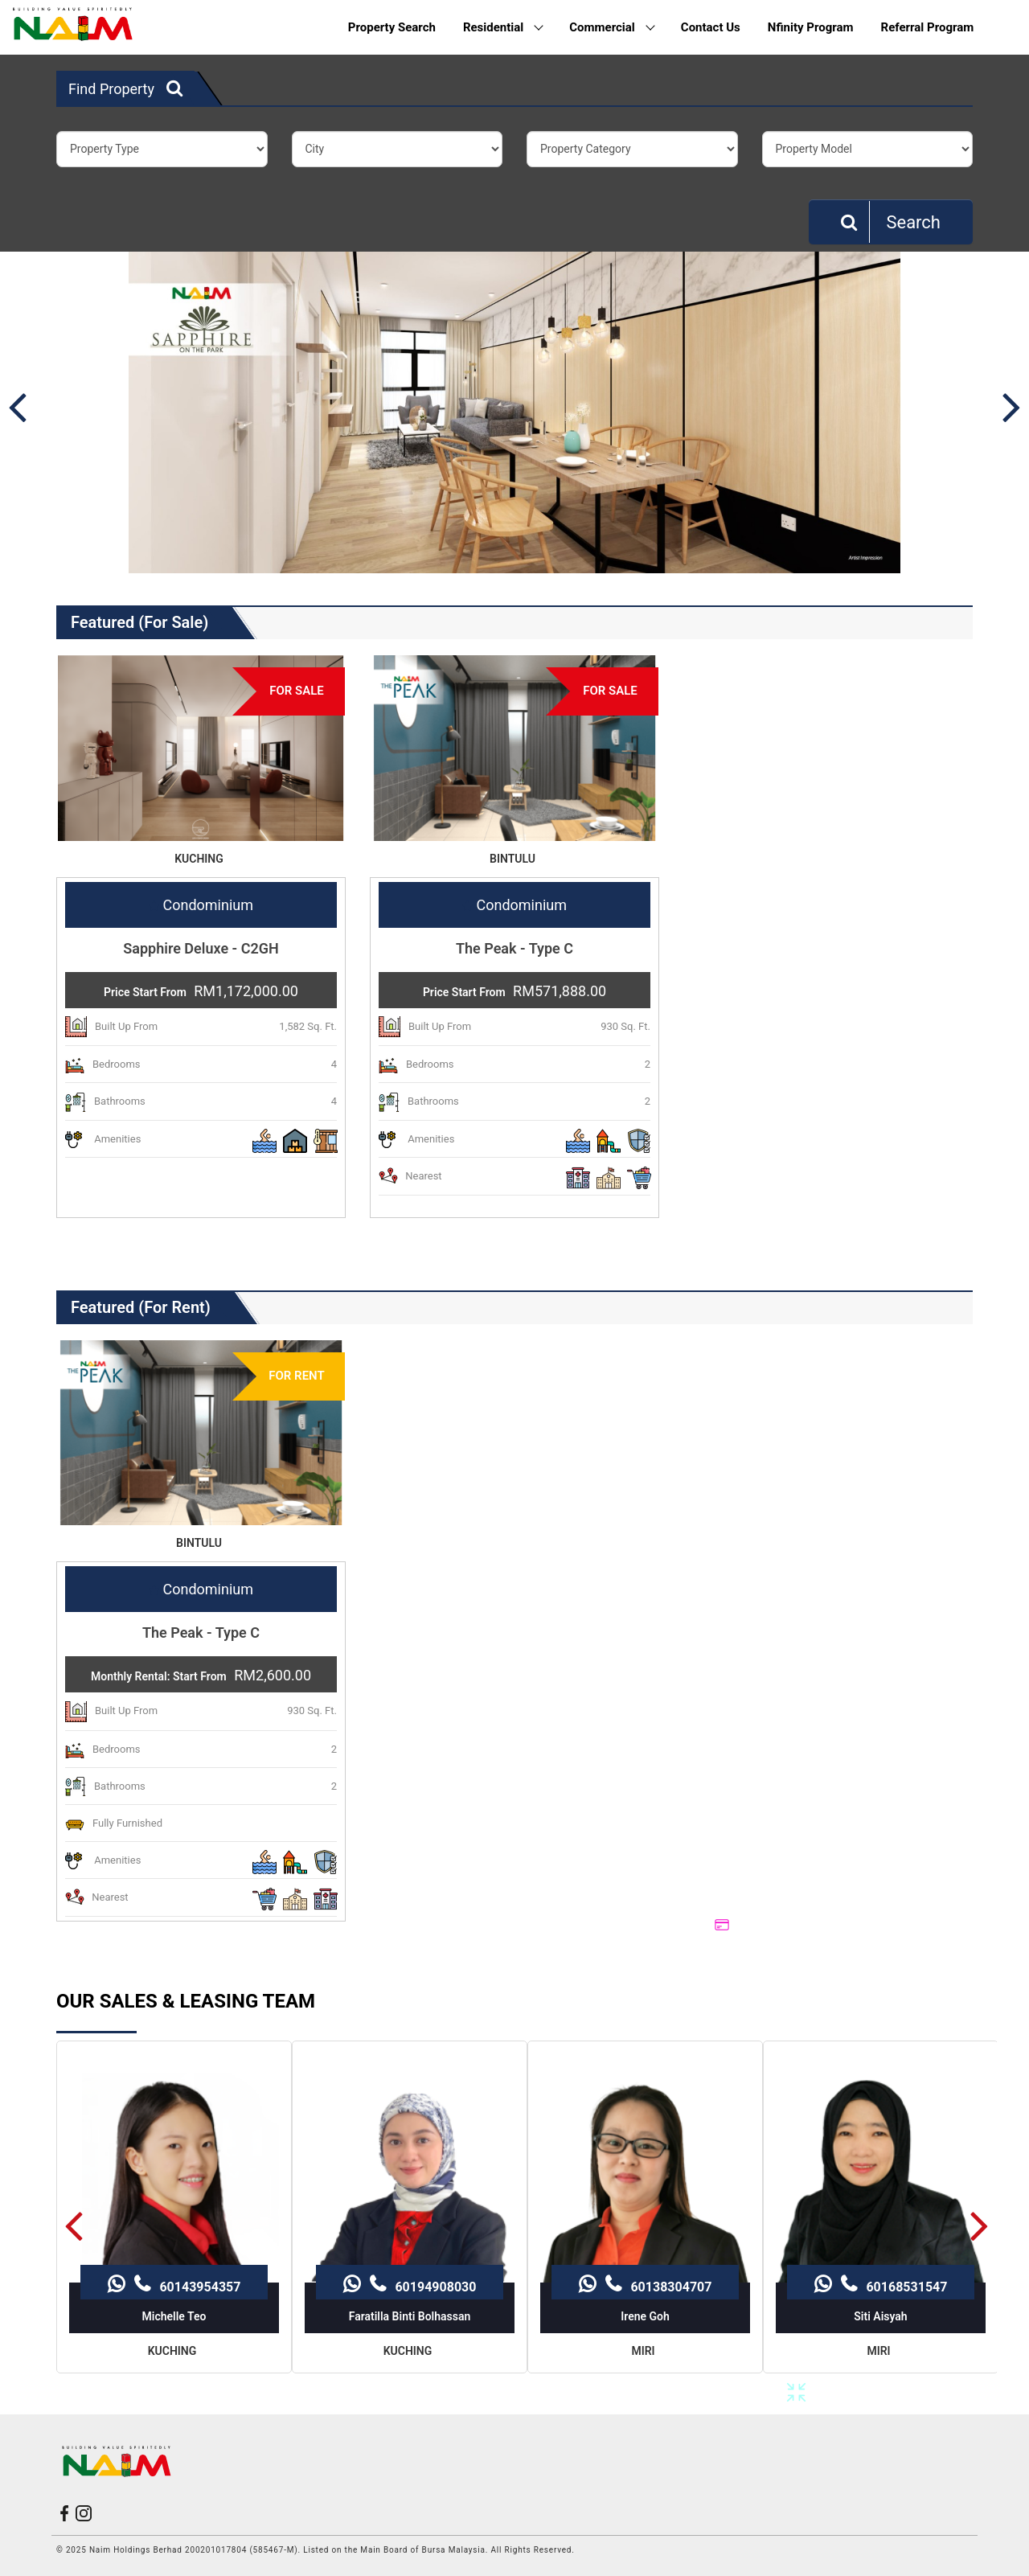 This screenshot has height=2576, width=1029. I want to click on manage payment methods, so click(722, 1925).